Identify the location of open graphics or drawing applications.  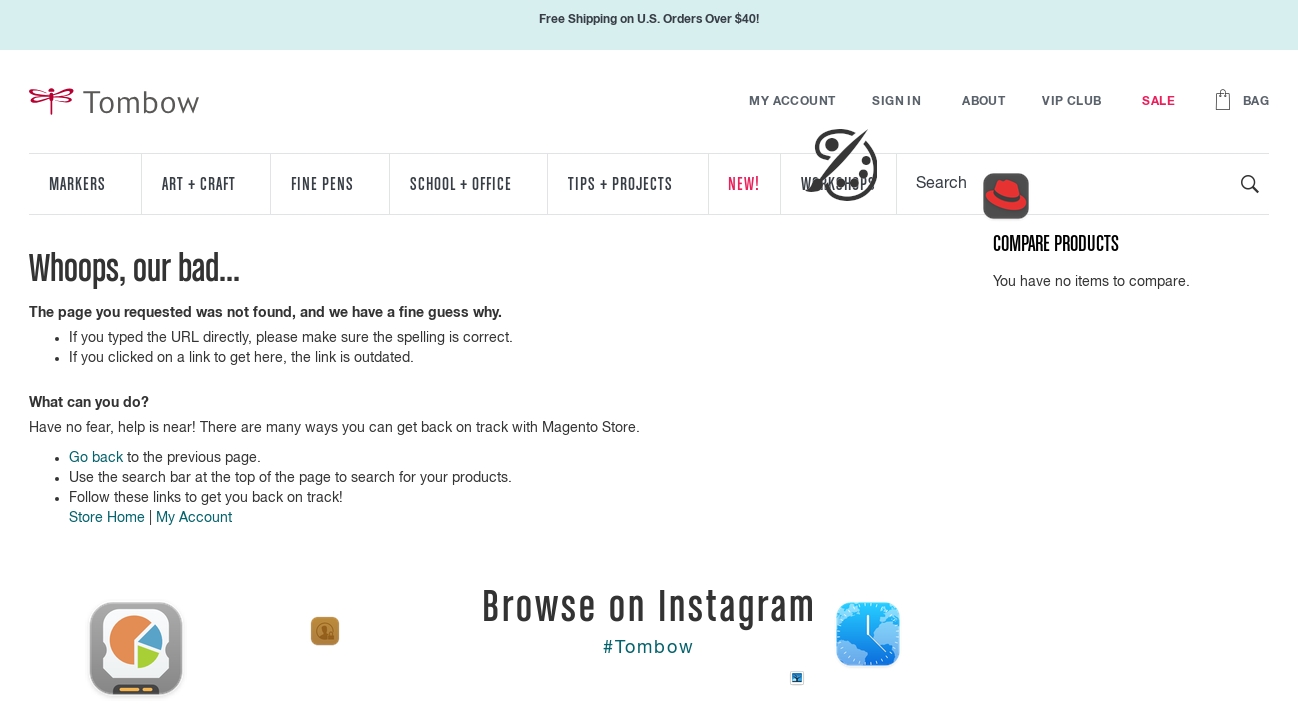
(841, 165).